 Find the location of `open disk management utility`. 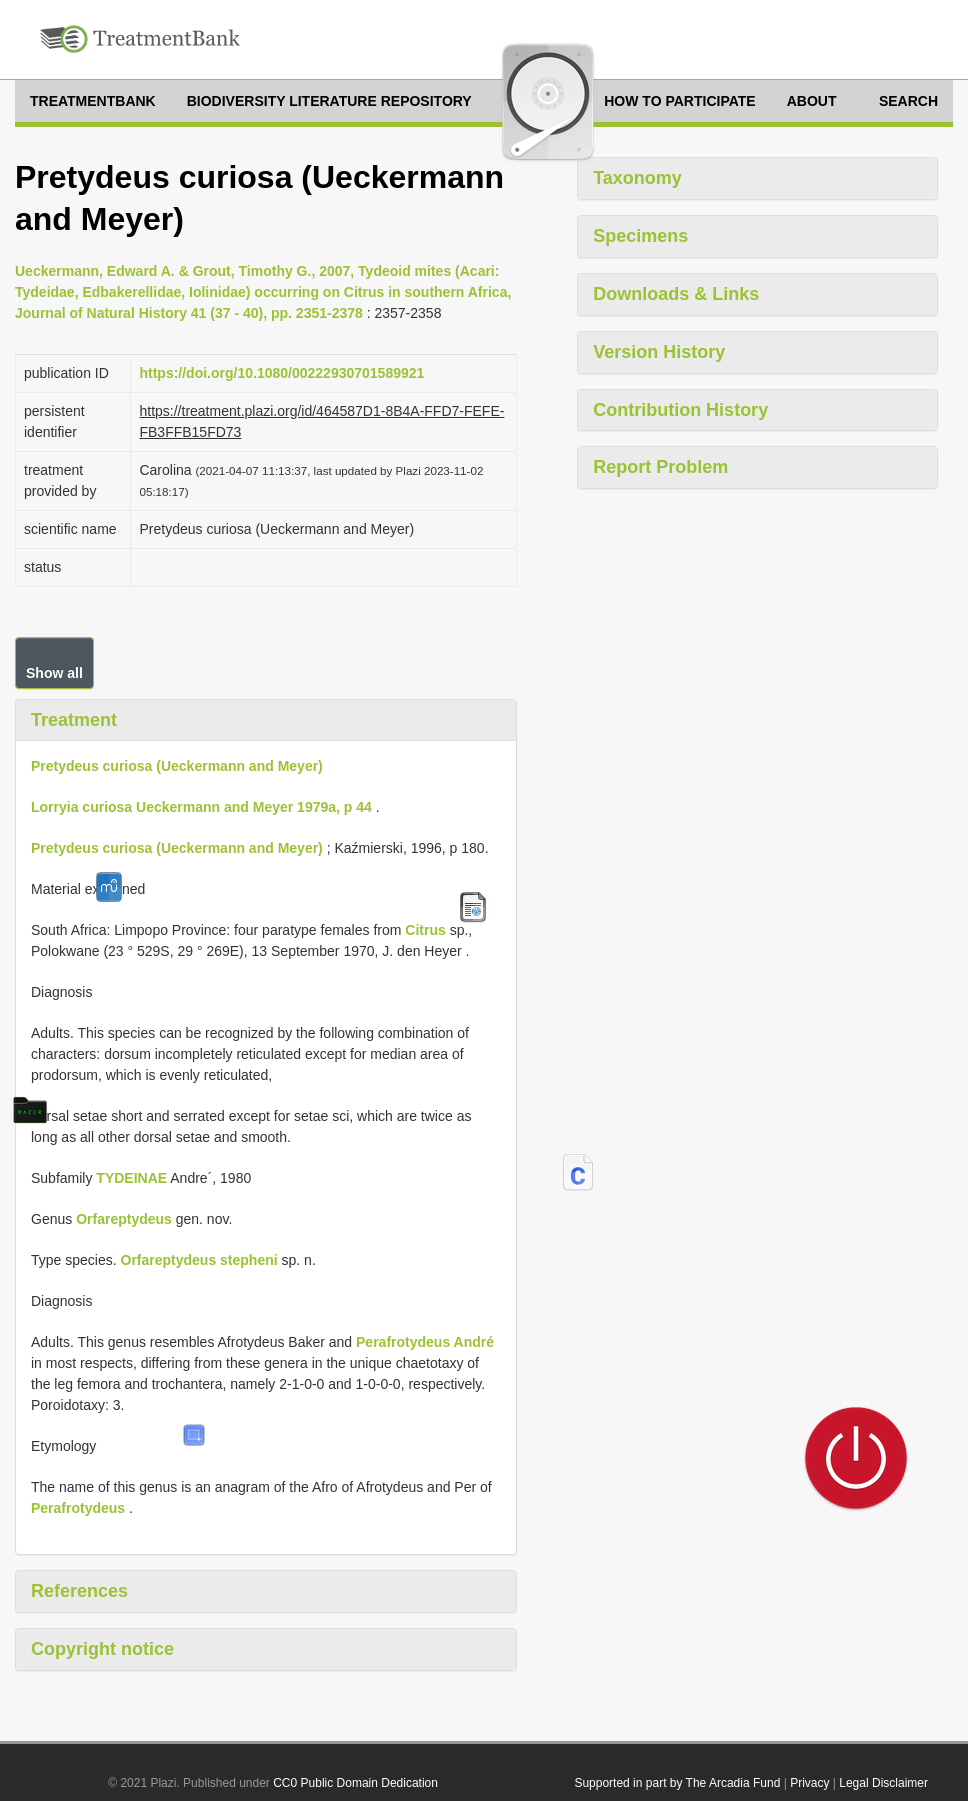

open disk management utility is located at coordinates (548, 102).